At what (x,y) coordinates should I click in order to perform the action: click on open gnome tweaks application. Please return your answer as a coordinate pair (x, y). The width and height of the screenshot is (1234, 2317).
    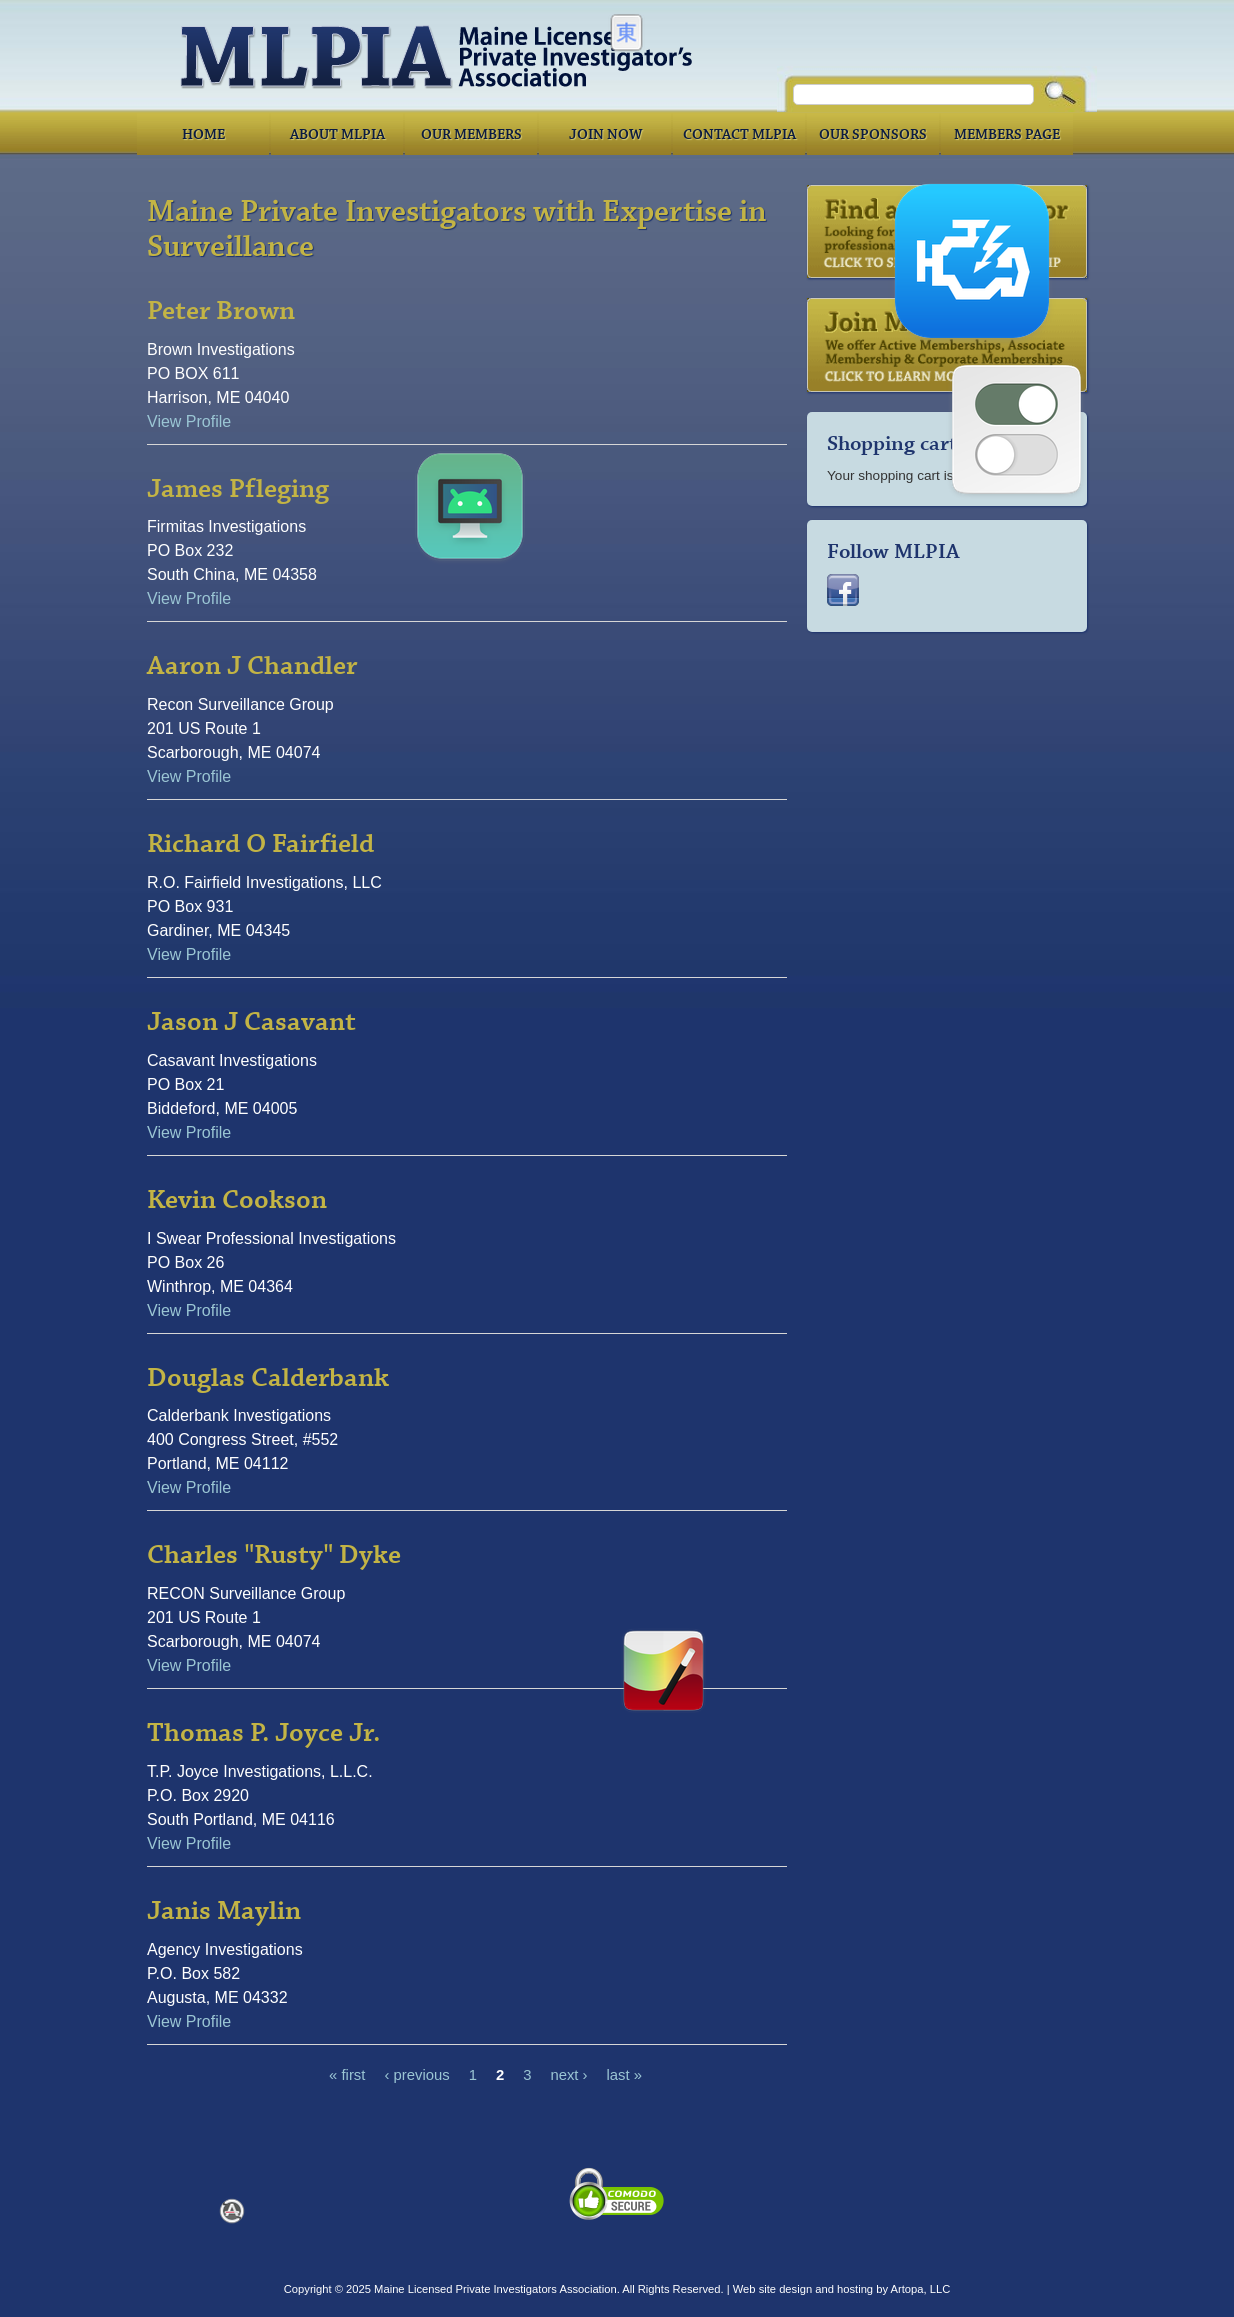
    Looking at the image, I should click on (1016, 429).